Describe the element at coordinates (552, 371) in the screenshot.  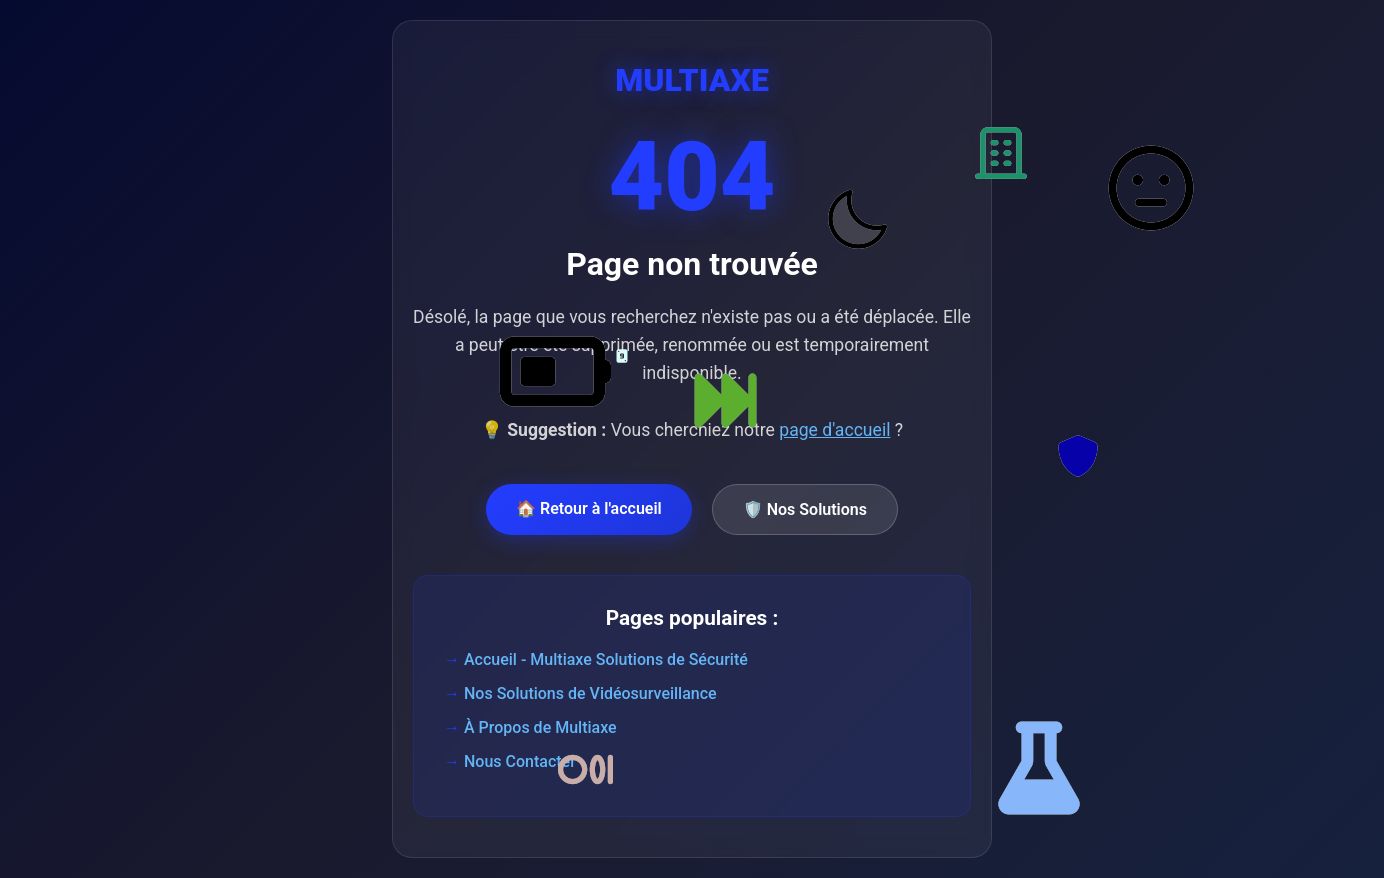
I see `indicates battery at approximately 50% charge` at that location.